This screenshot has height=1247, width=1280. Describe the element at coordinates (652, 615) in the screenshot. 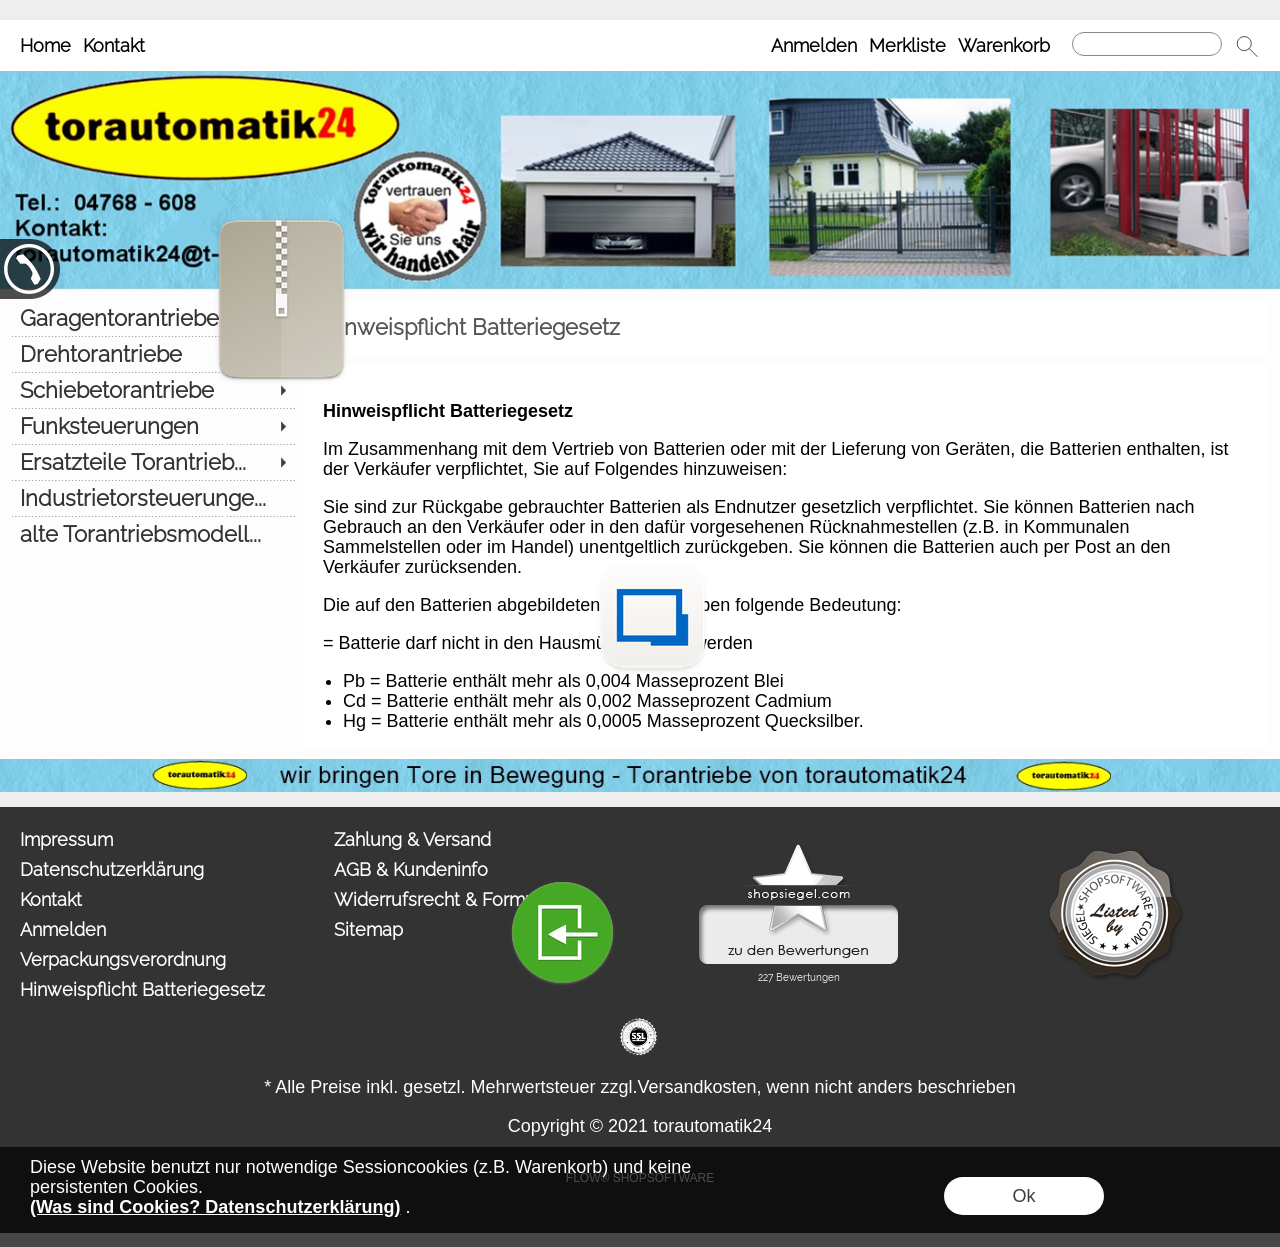

I see `open remote desktop manager` at that location.